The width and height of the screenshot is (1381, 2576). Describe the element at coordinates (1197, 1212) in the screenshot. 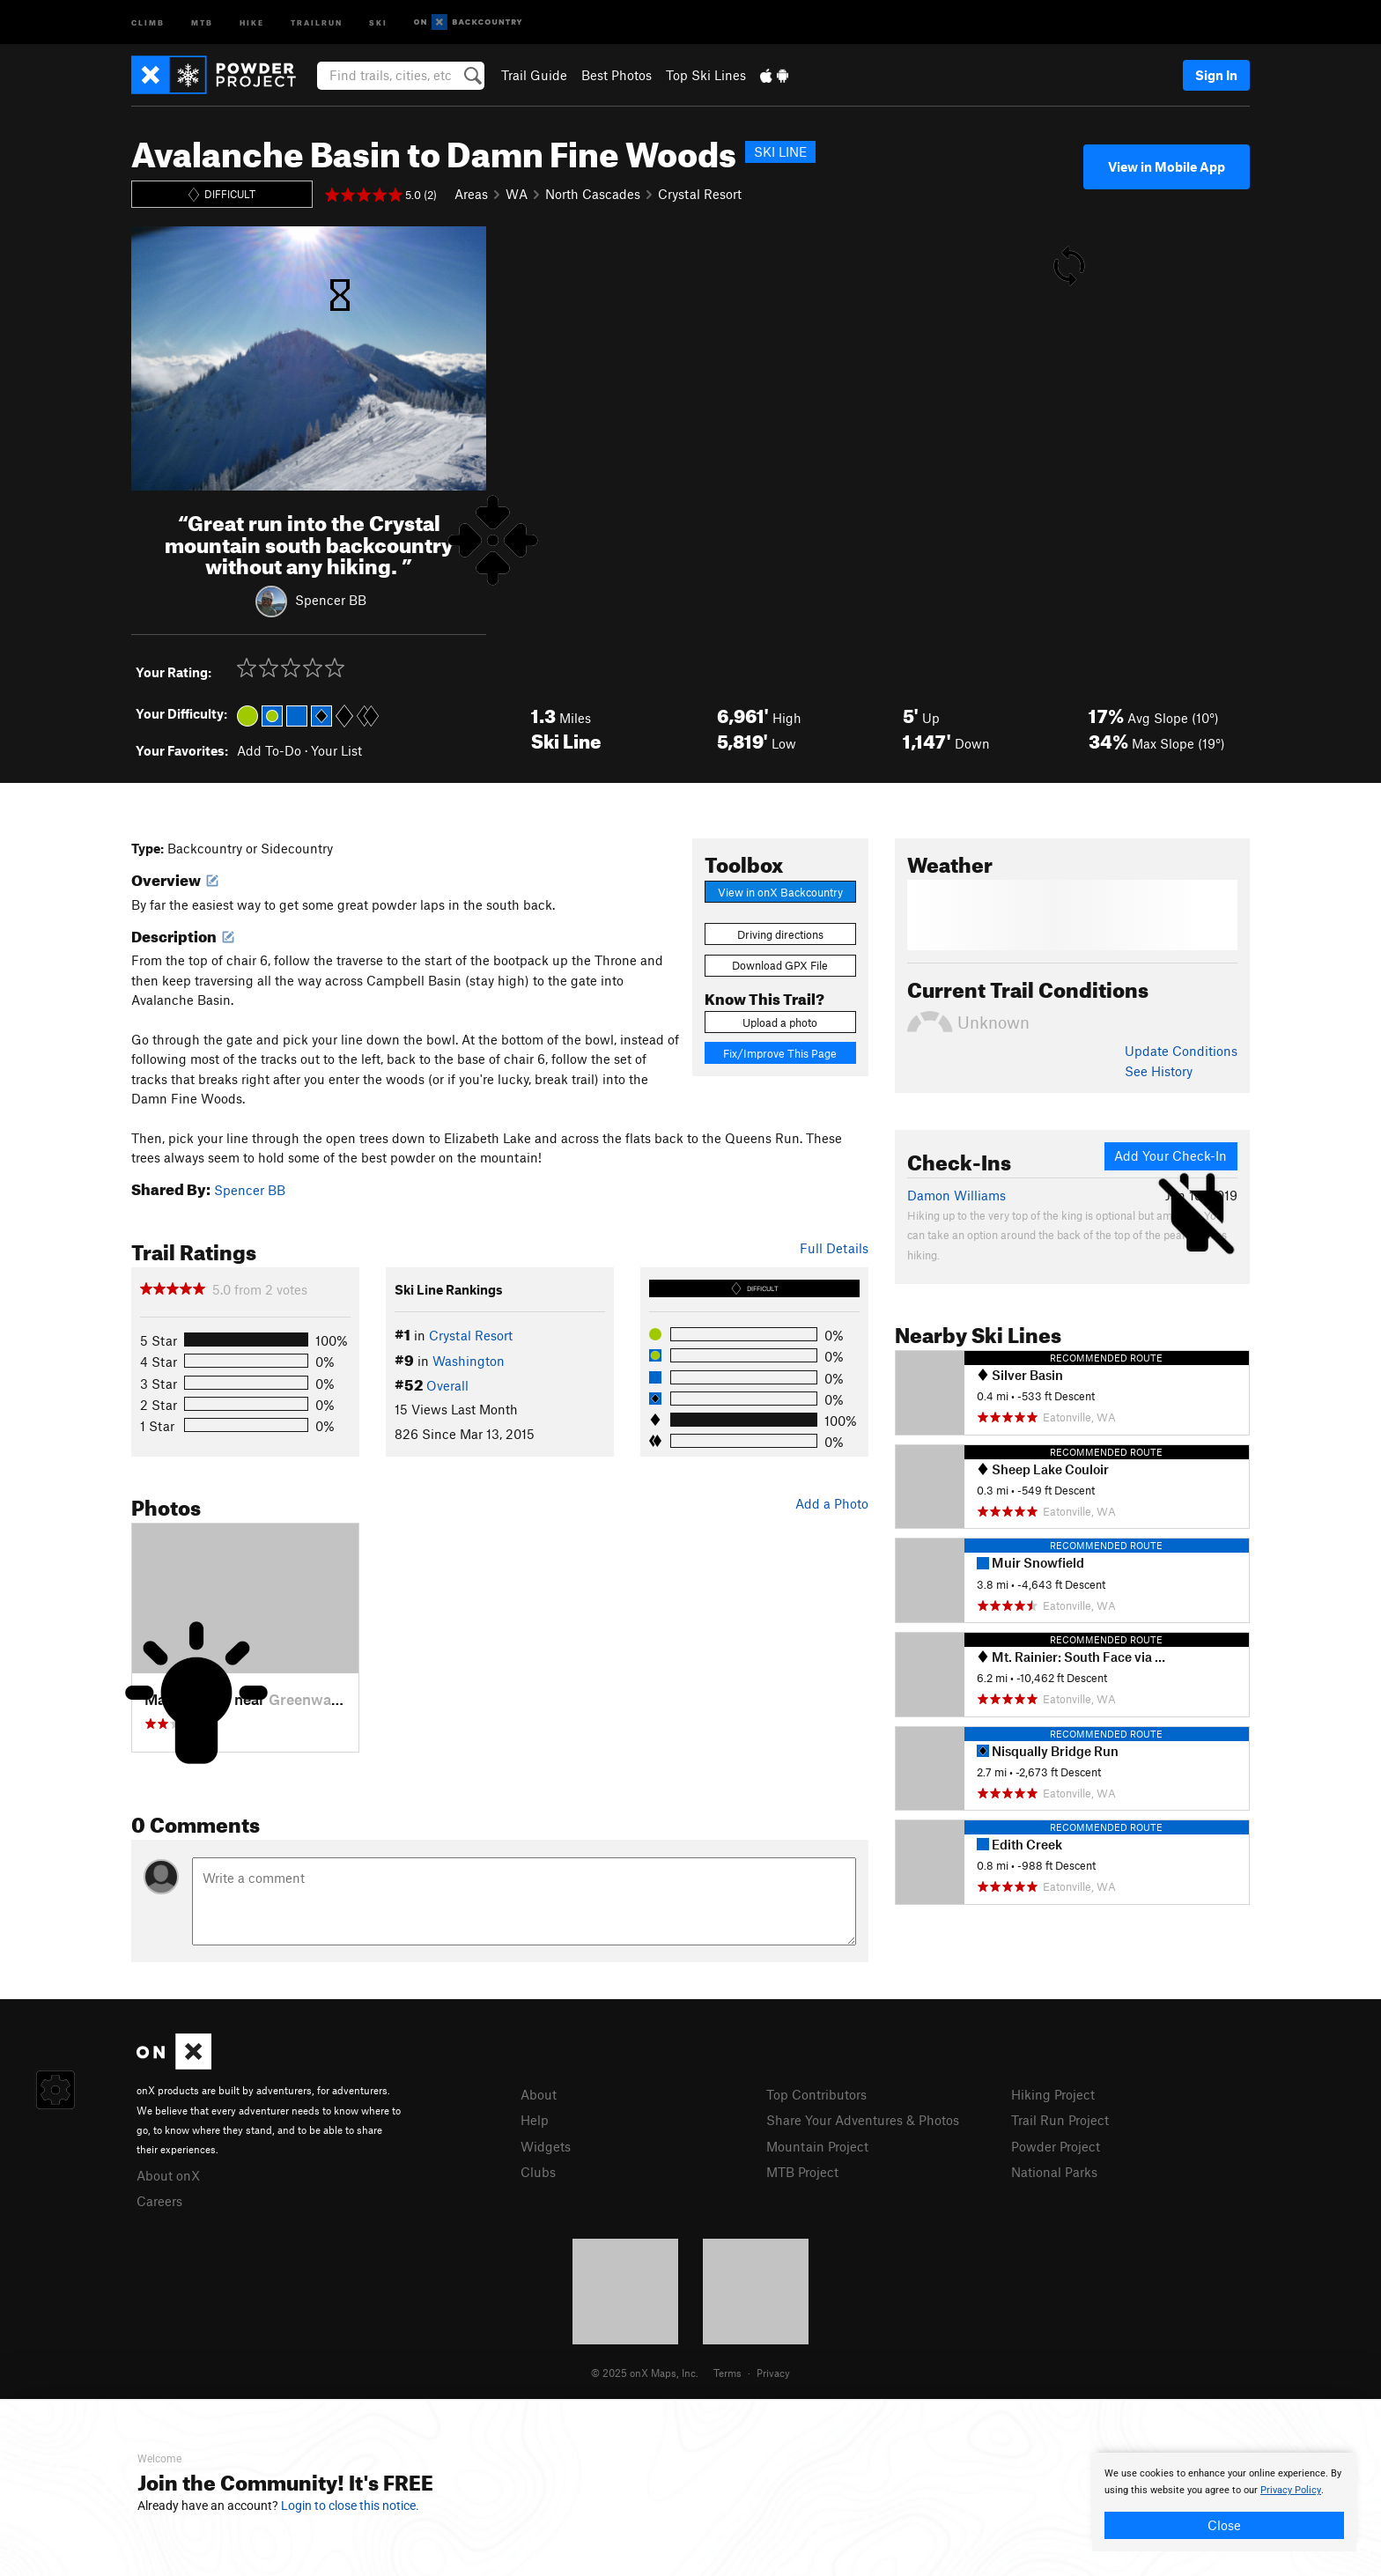

I see `power or charging is disabled` at that location.